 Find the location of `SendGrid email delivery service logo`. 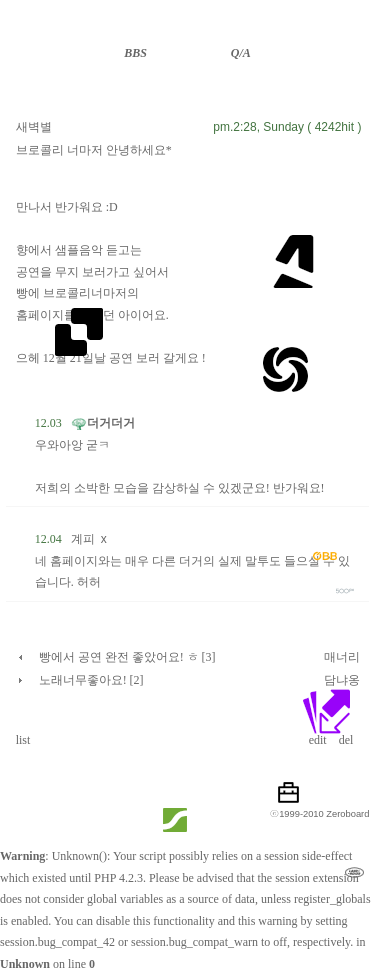

SendGrid email delivery service logo is located at coordinates (79, 332).